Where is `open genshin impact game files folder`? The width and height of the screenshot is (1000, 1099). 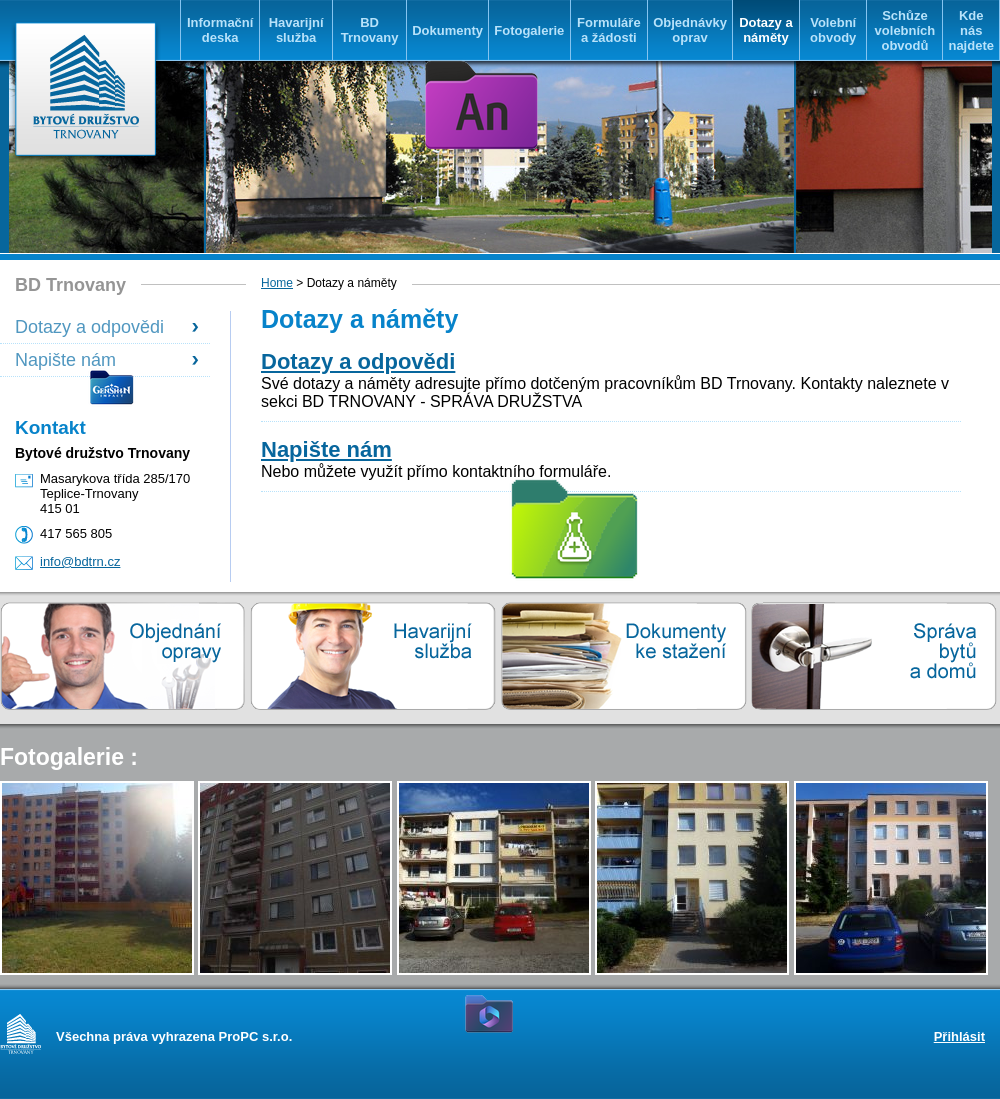
open genshin impact game files folder is located at coordinates (111, 388).